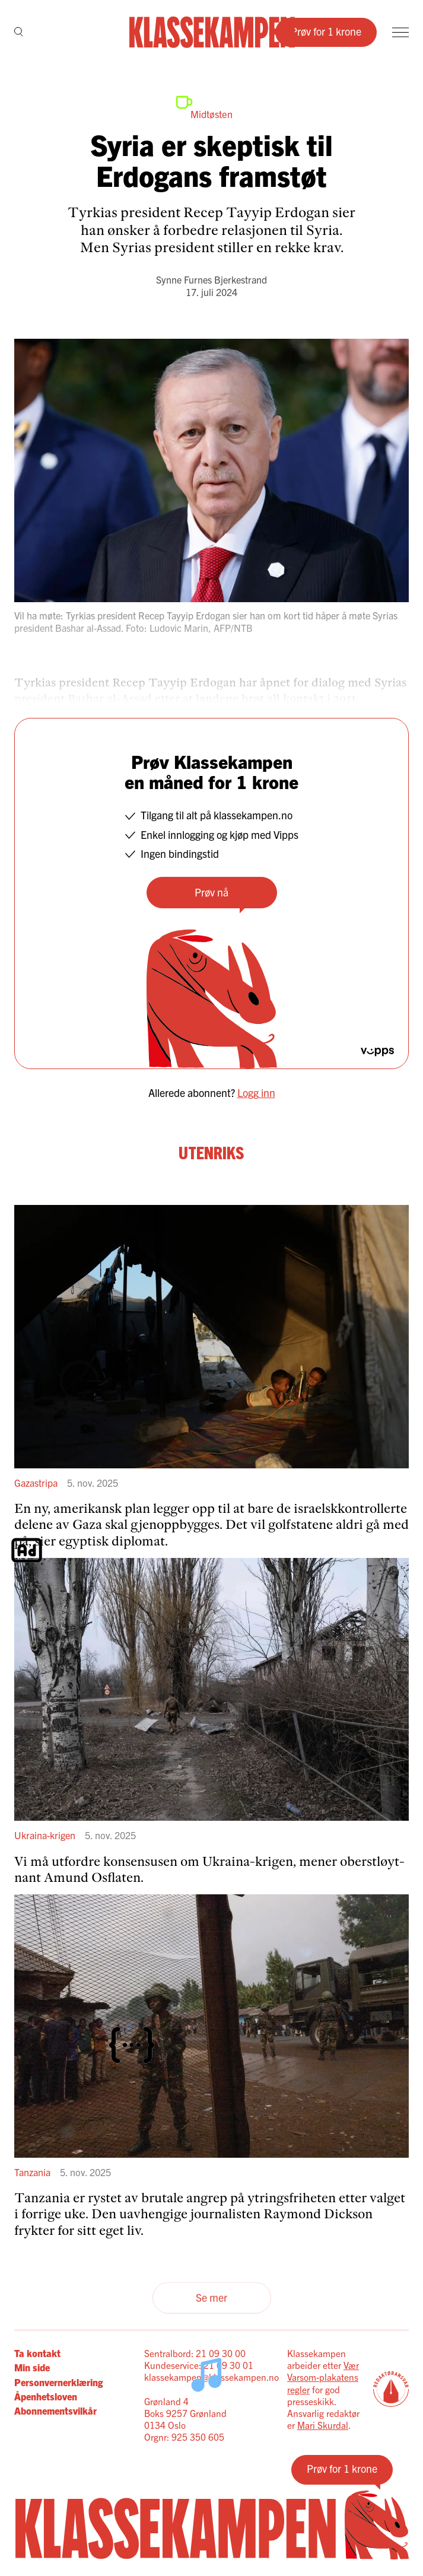 This screenshot has height=2576, width=423. Describe the element at coordinates (184, 102) in the screenshot. I see `access coffee break or pause timer` at that location.